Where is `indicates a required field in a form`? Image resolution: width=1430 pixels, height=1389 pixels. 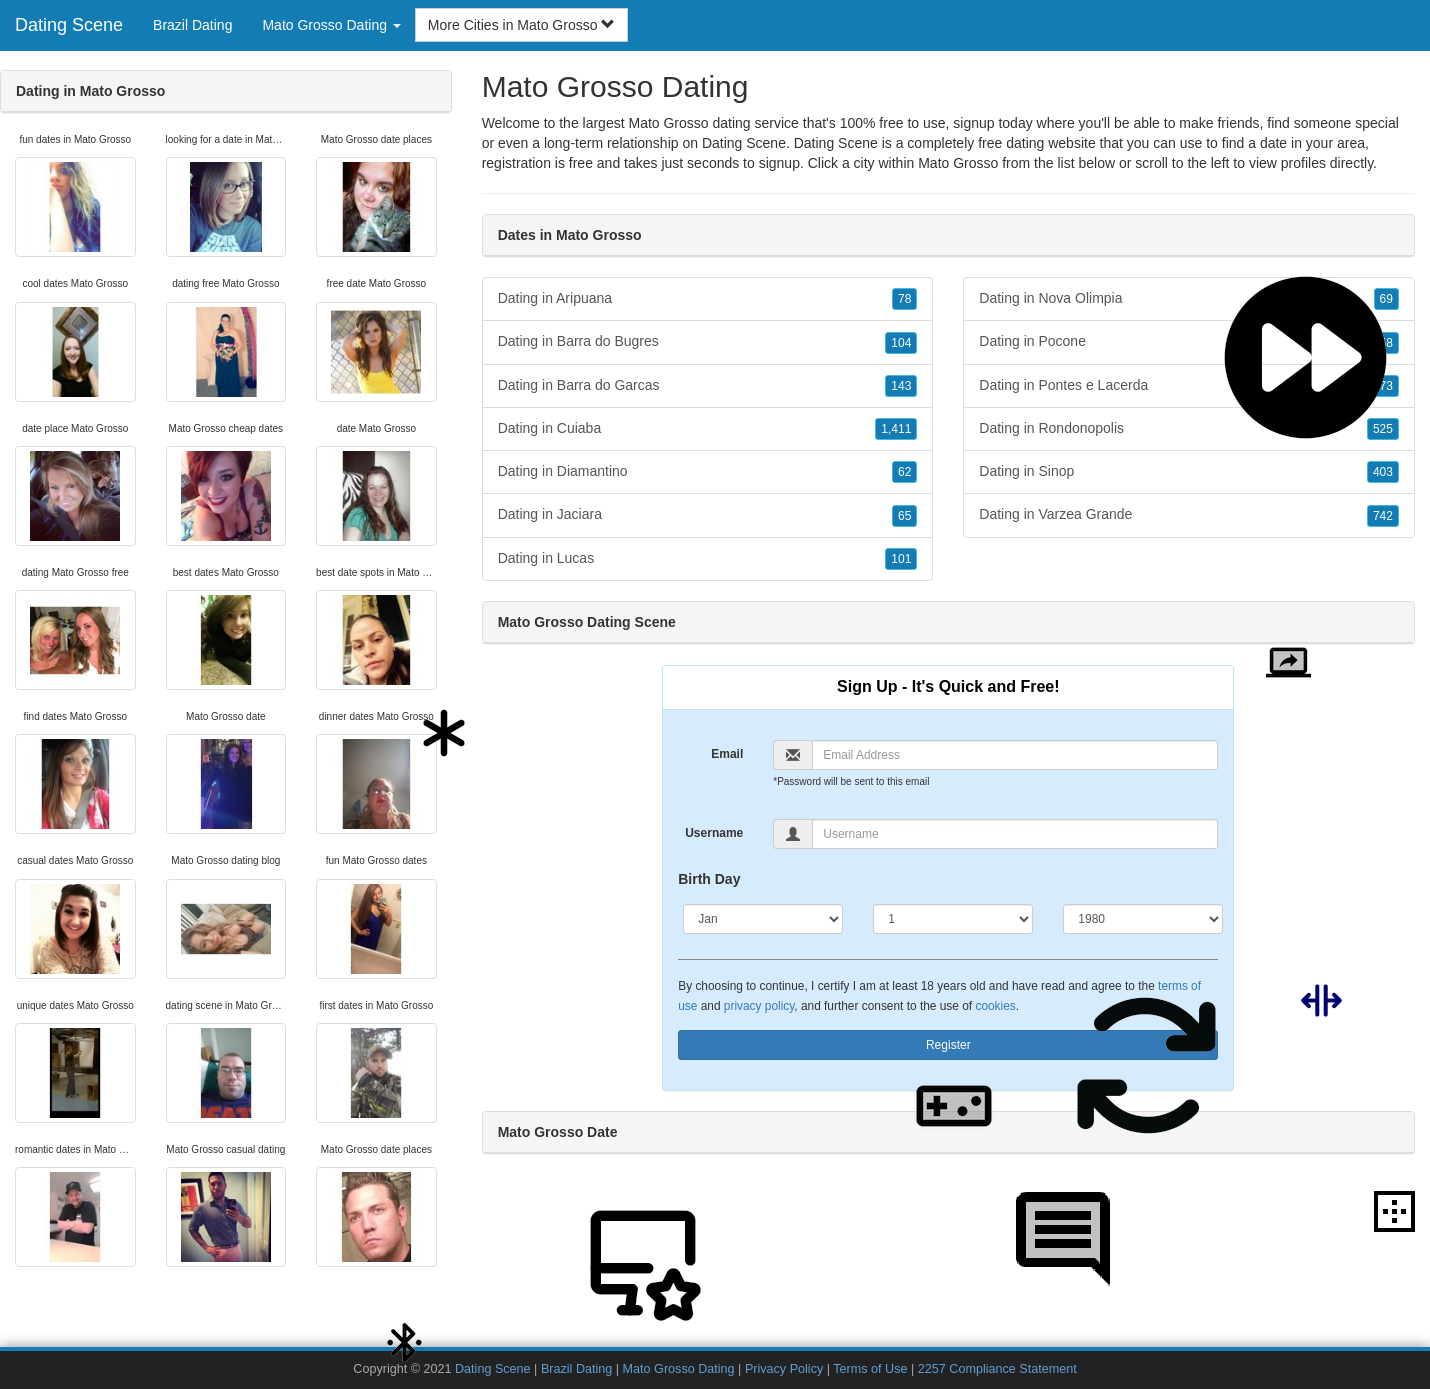
indicates a required field in a form is located at coordinates (444, 733).